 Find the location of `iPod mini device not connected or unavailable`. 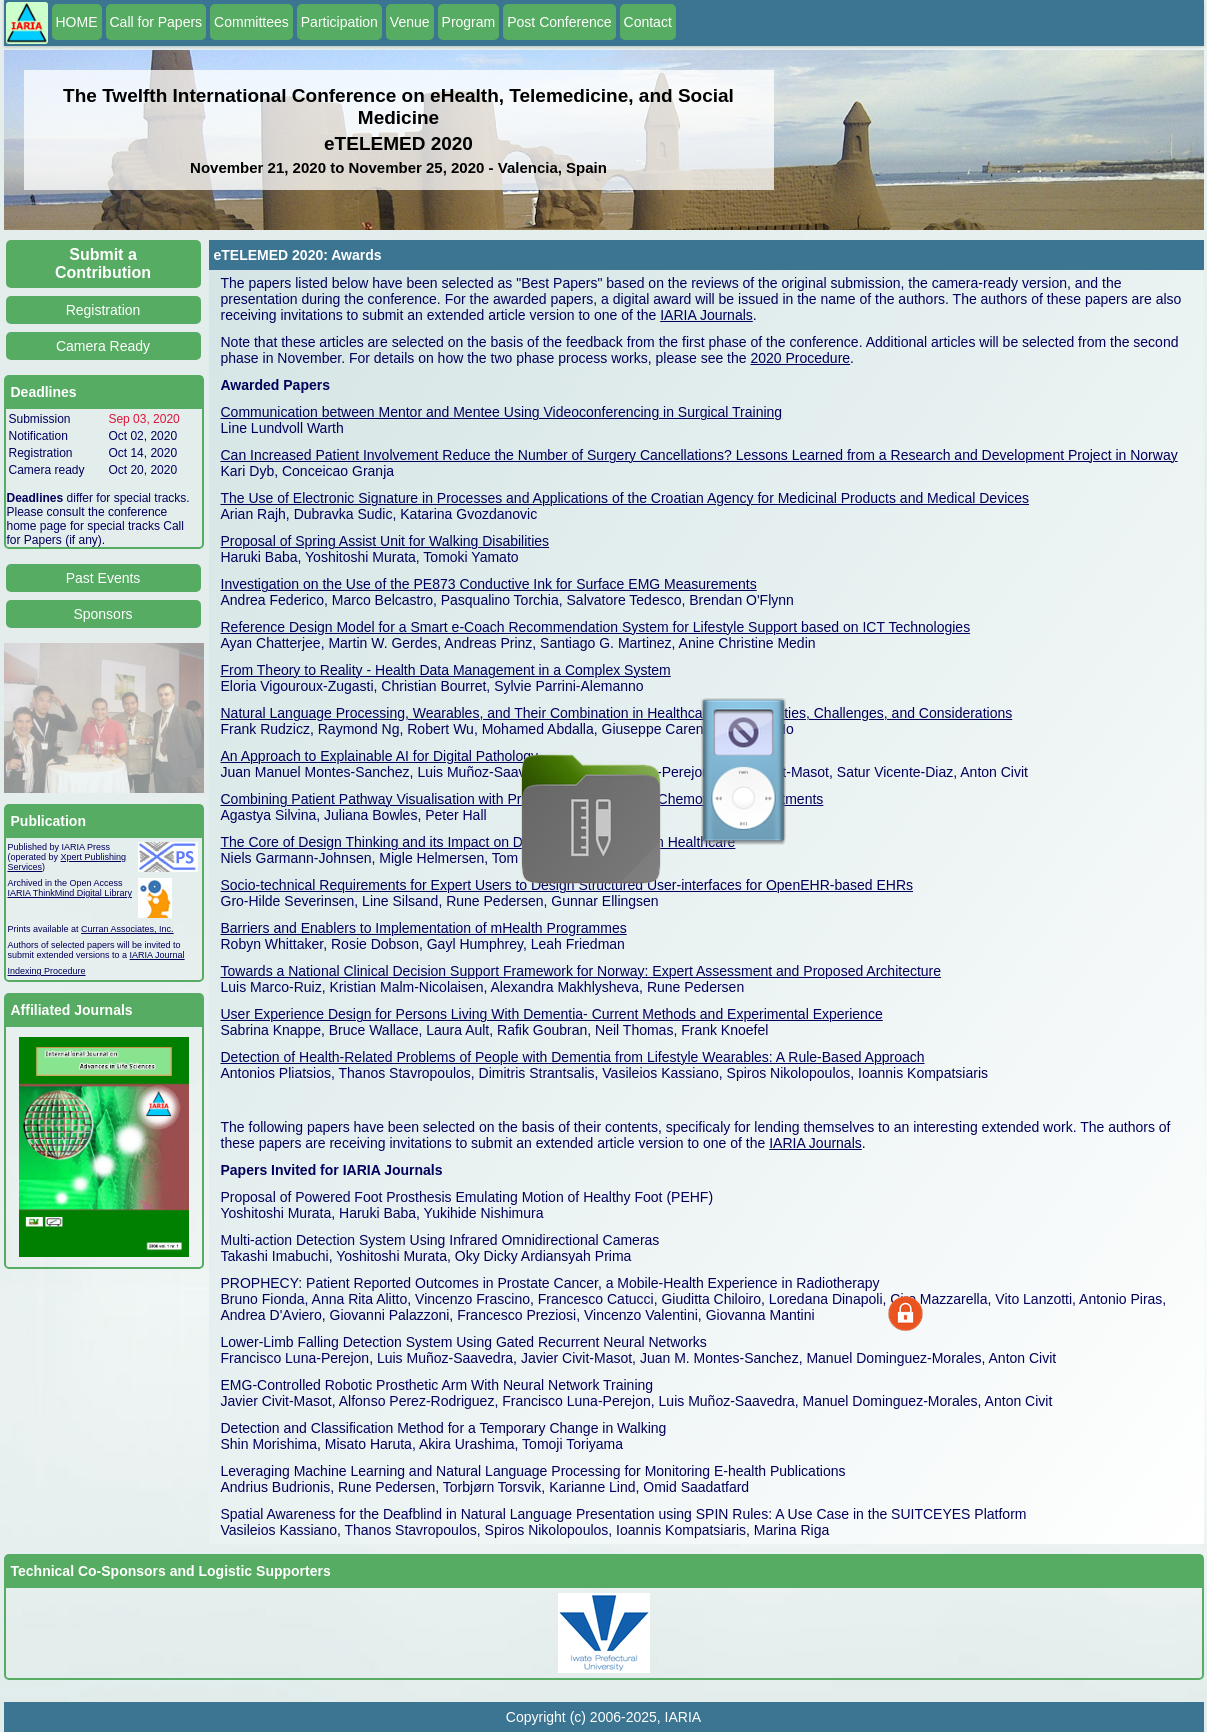

iPod mini device not connected or unavailable is located at coordinates (743, 771).